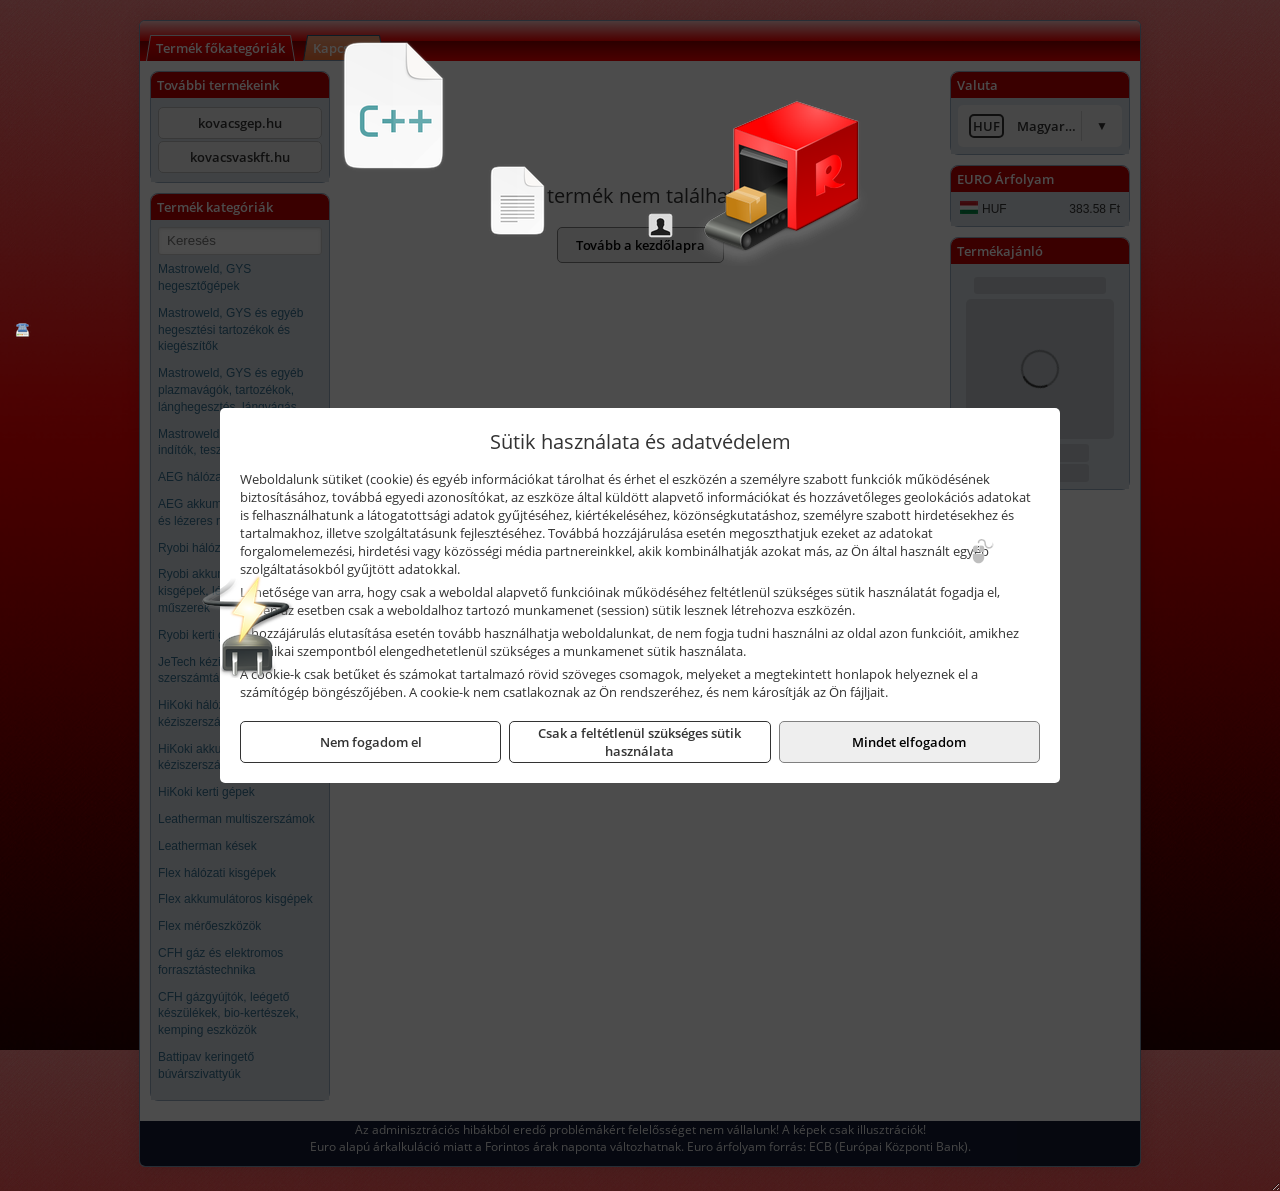 Image resolution: width=1280 pixels, height=1191 pixels. What do you see at coordinates (981, 552) in the screenshot?
I see `mouse input device settings` at bounding box center [981, 552].